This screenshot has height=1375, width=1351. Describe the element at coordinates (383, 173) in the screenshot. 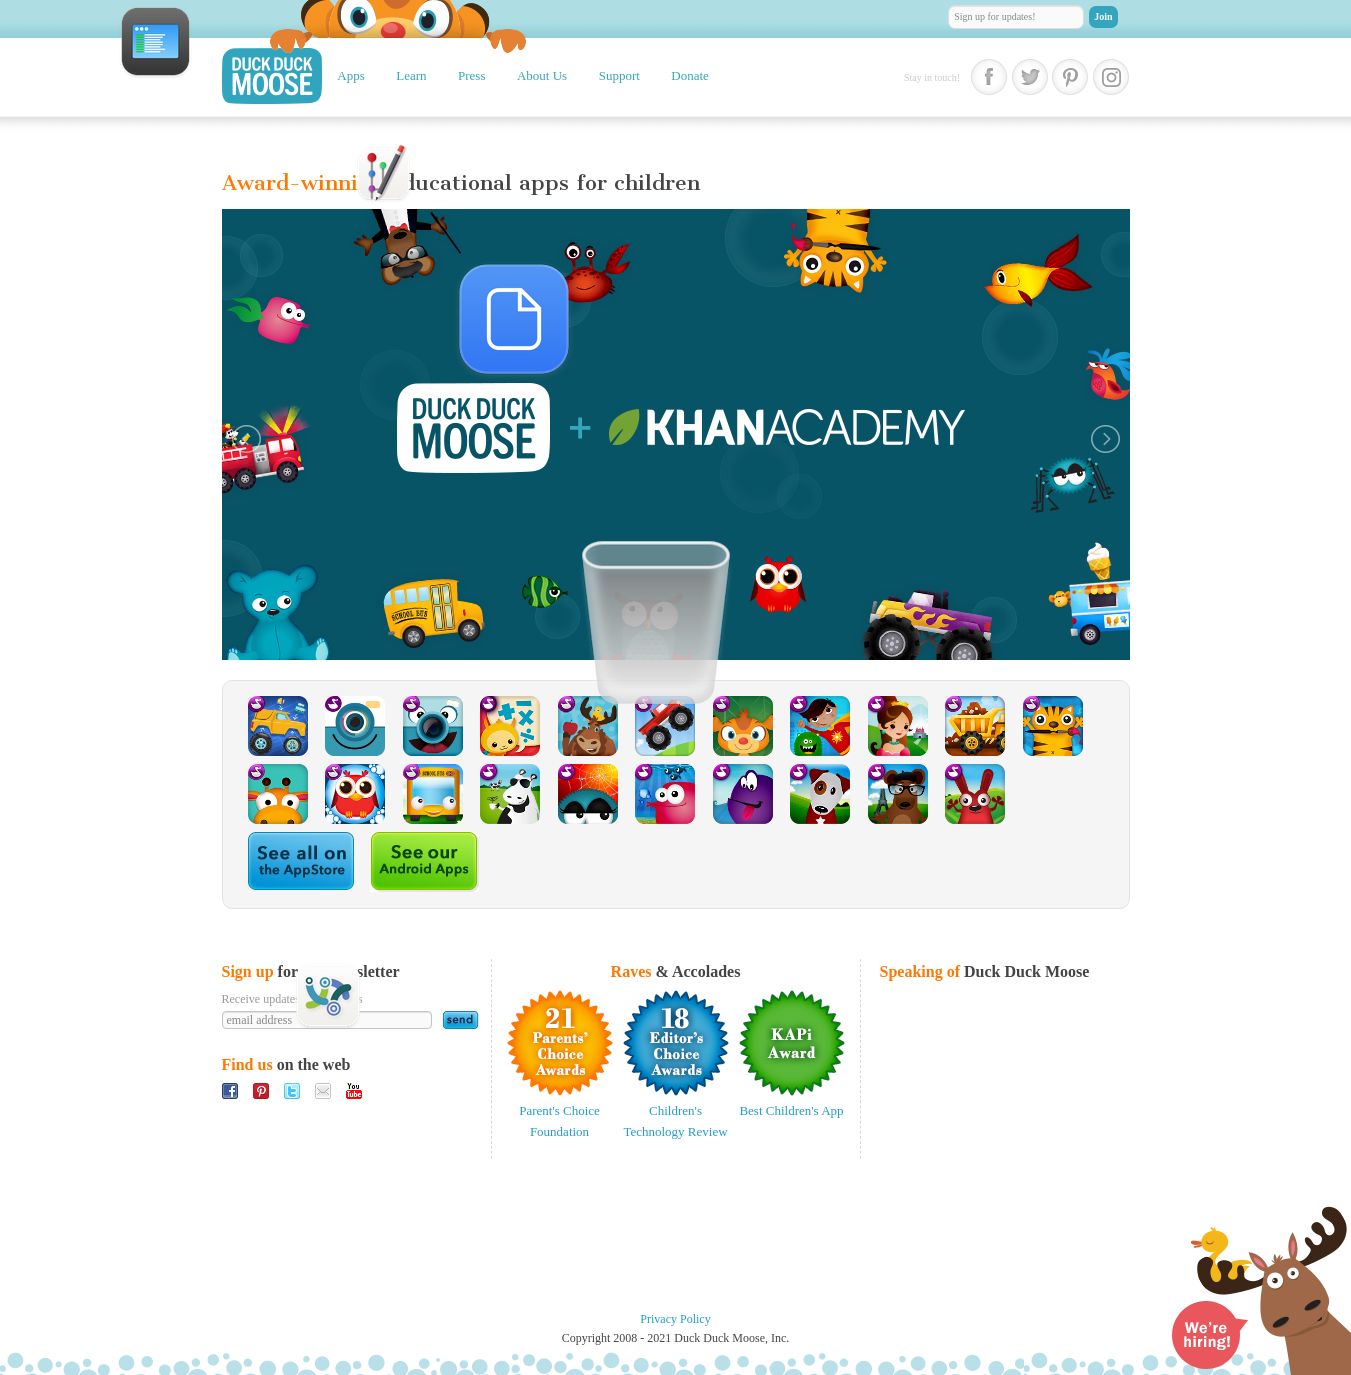

I see `open commit, a git commit message editor` at that location.